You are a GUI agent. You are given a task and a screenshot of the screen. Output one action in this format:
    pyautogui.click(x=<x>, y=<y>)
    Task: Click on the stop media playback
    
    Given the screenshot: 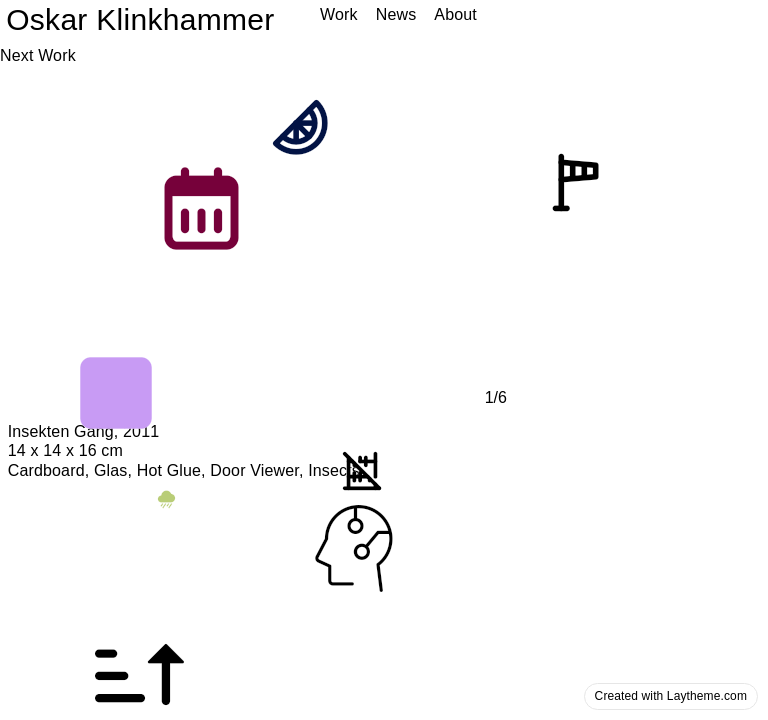 What is the action you would take?
    pyautogui.click(x=116, y=393)
    